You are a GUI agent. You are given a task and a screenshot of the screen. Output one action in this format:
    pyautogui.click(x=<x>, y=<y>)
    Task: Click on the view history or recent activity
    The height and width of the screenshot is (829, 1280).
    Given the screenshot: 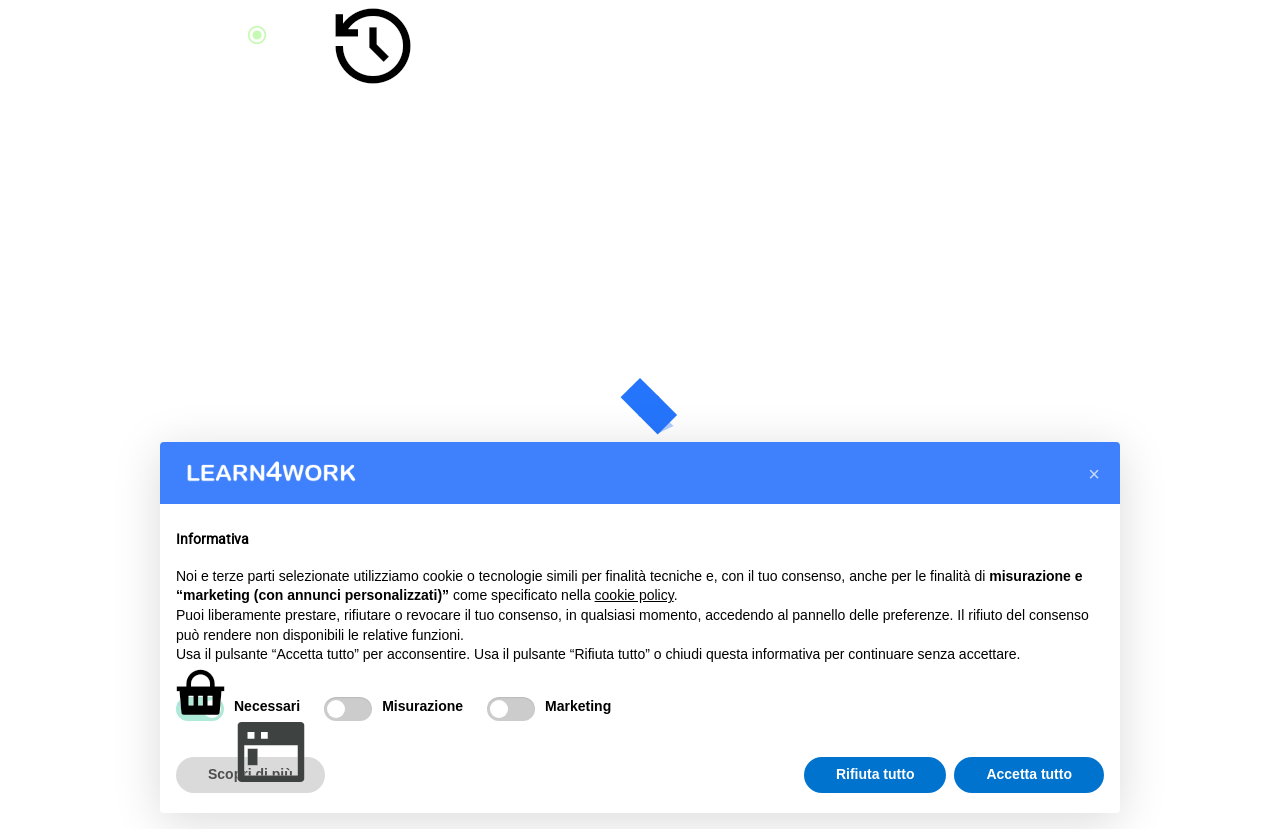 What is the action you would take?
    pyautogui.click(x=373, y=46)
    